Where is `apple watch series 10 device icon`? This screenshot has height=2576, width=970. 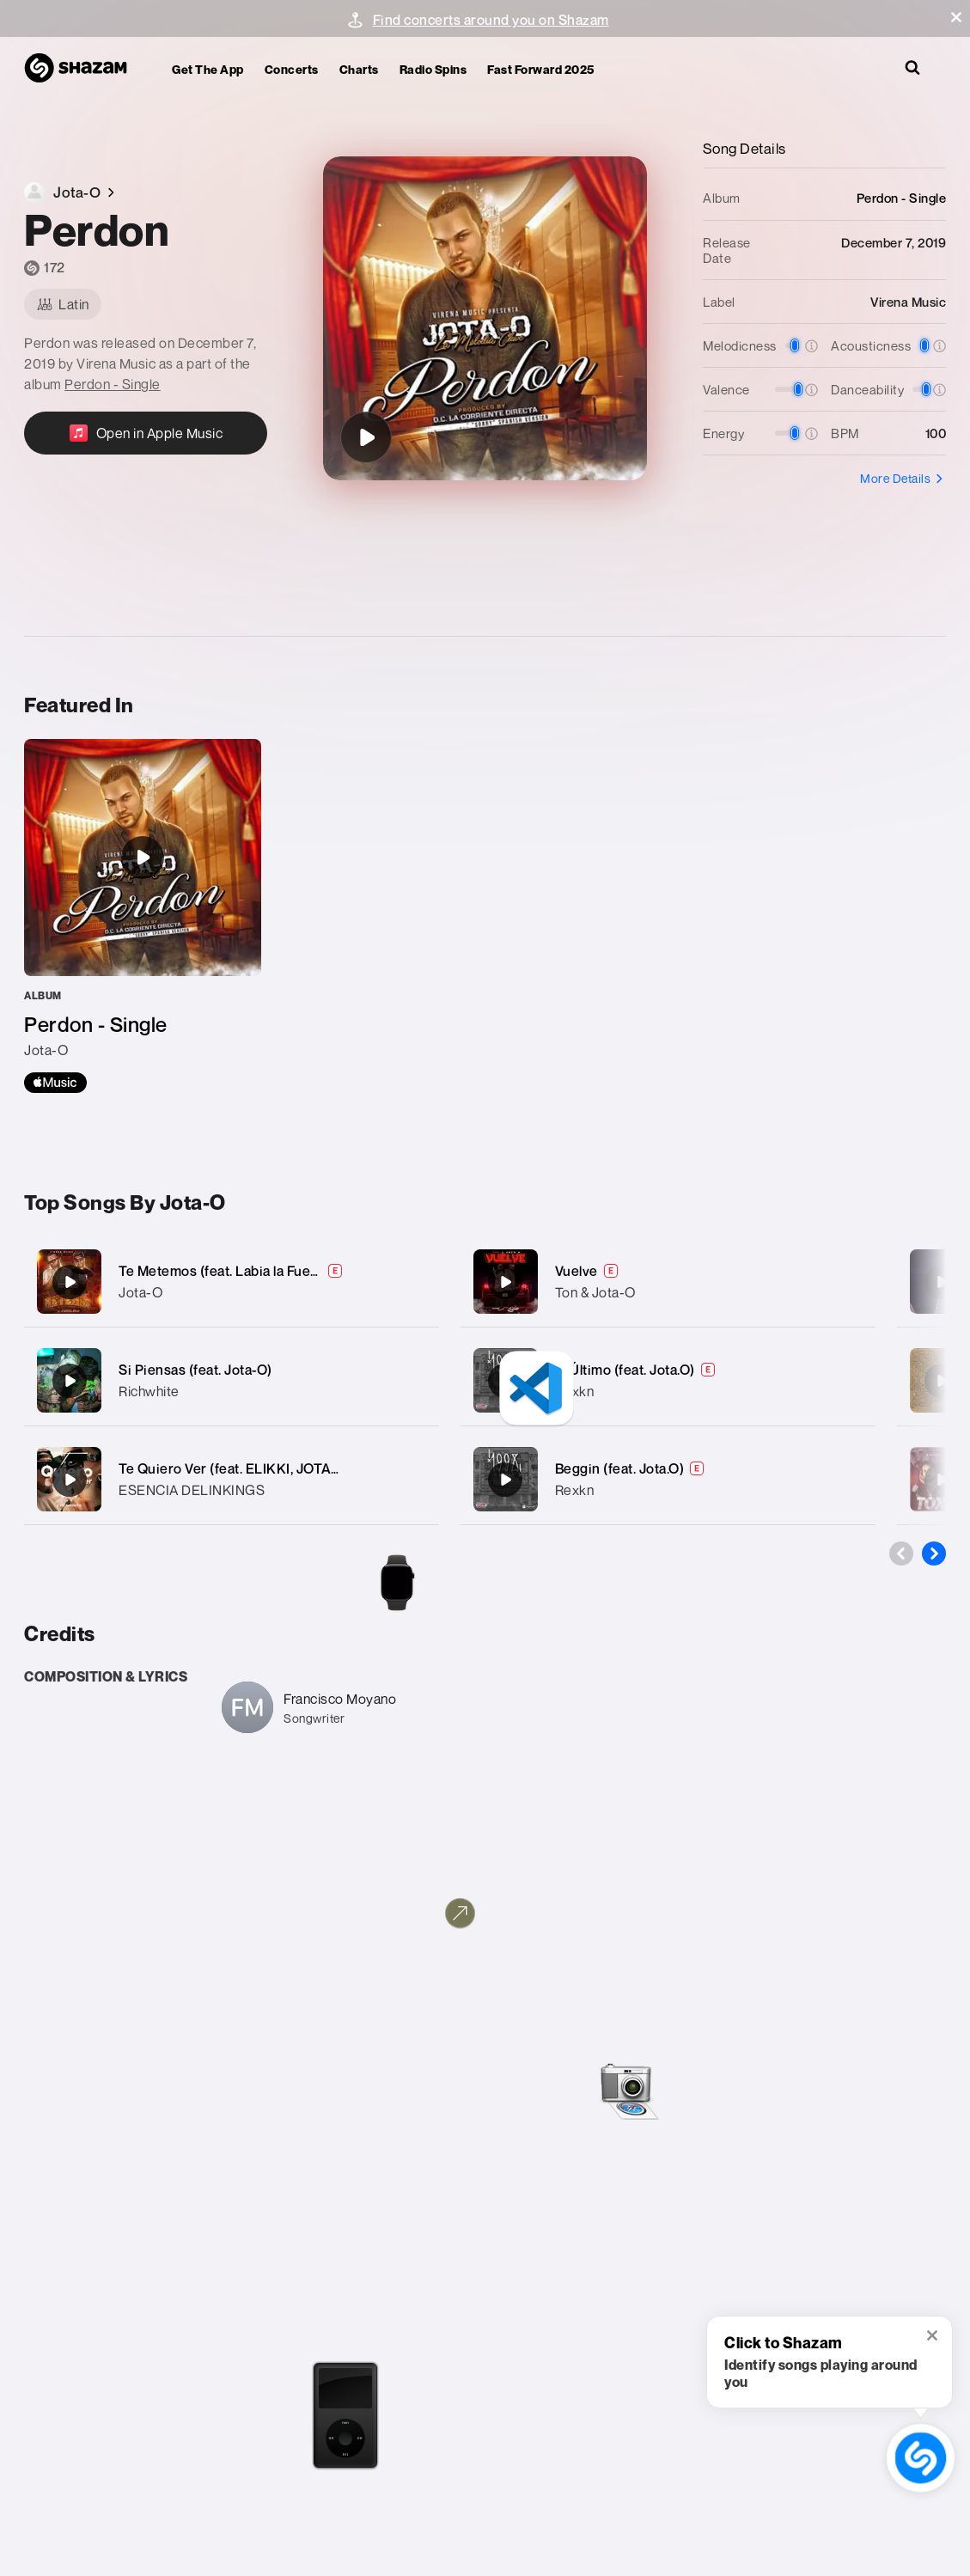
apple watch series 10 device icon is located at coordinates (397, 1583).